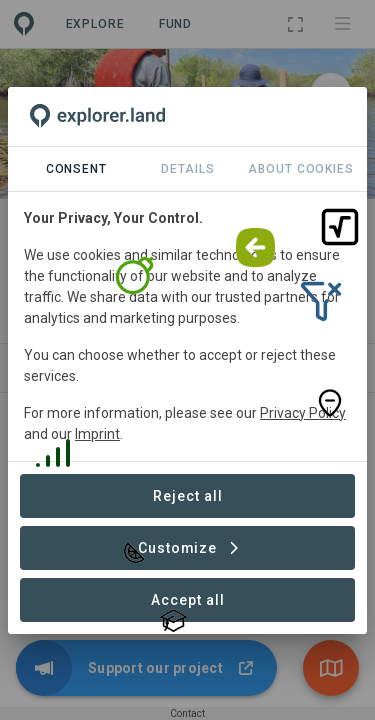 This screenshot has height=720, width=375. I want to click on remove a saved location, so click(330, 403).